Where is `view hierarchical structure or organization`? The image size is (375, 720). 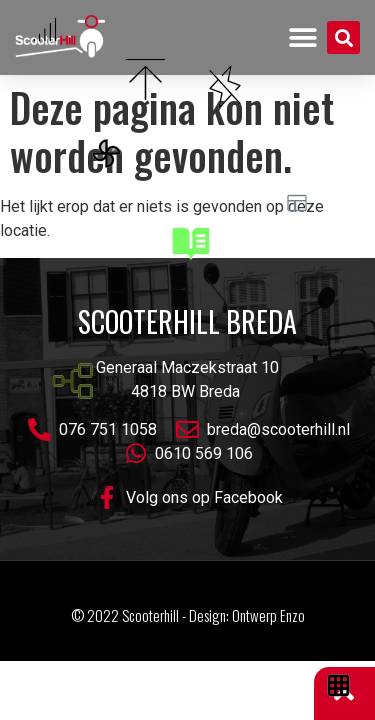 view hierarchical structure or organization is located at coordinates (75, 381).